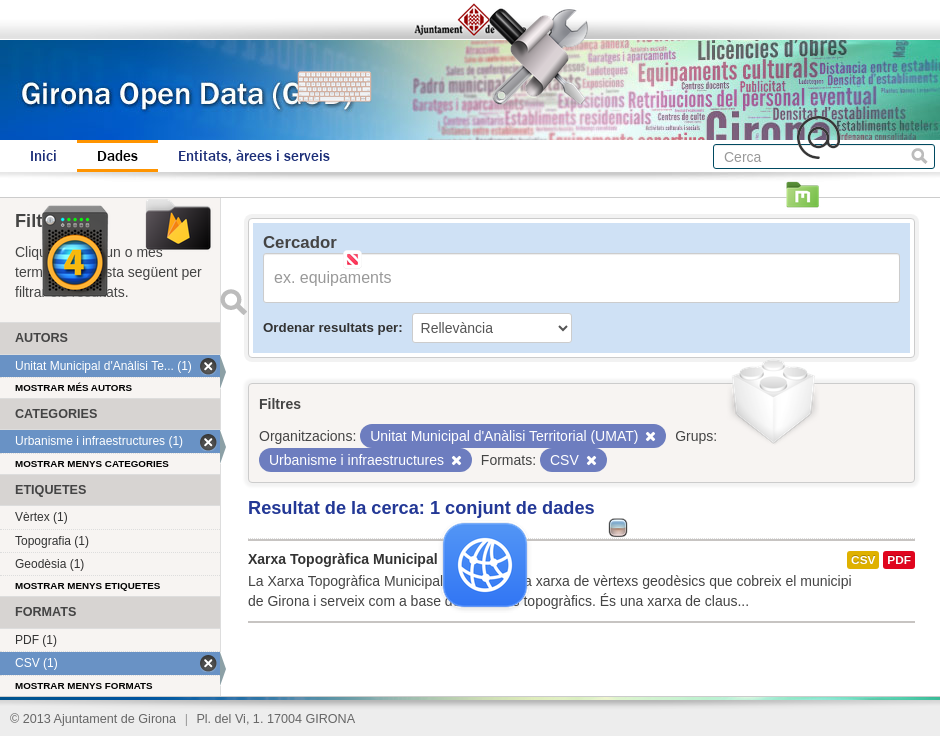  What do you see at coordinates (352, 259) in the screenshot?
I see `open the apple news app` at bounding box center [352, 259].